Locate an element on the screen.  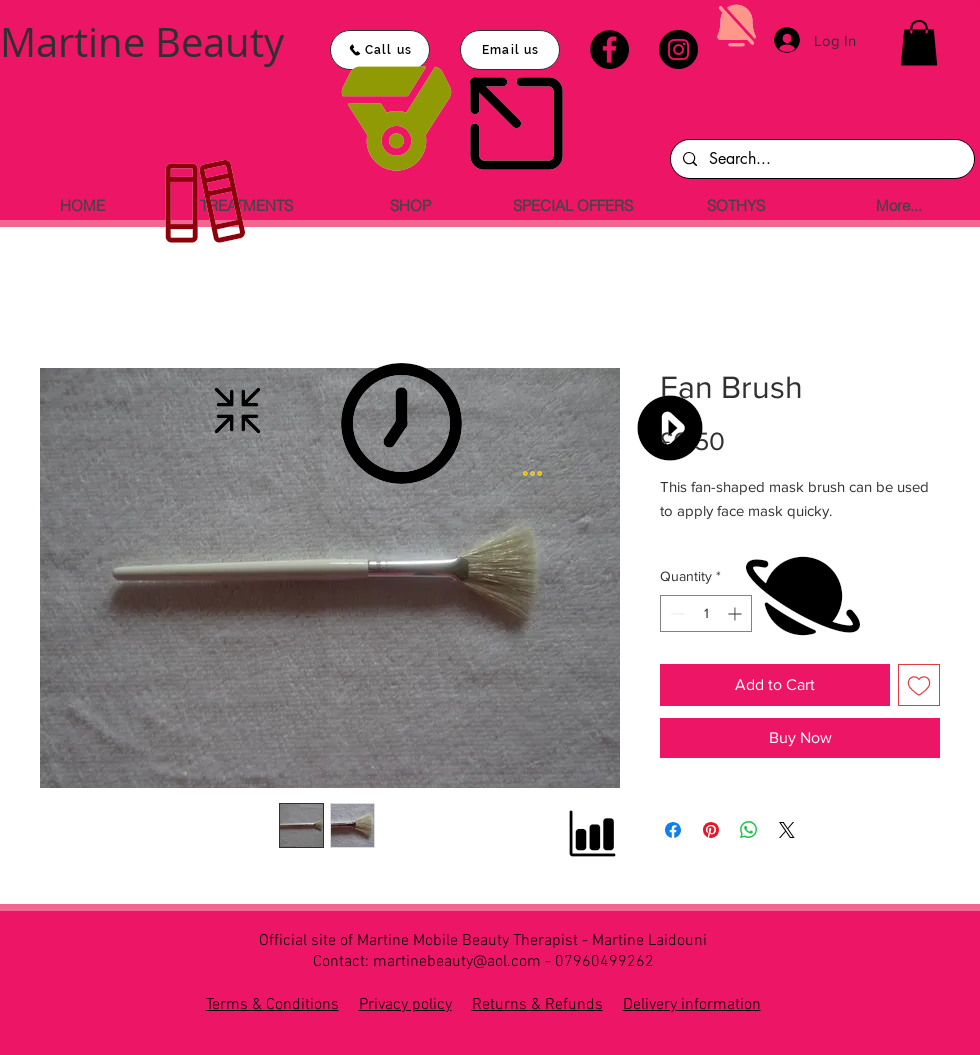
view analytics or statistics is located at coordinates (592, 833).